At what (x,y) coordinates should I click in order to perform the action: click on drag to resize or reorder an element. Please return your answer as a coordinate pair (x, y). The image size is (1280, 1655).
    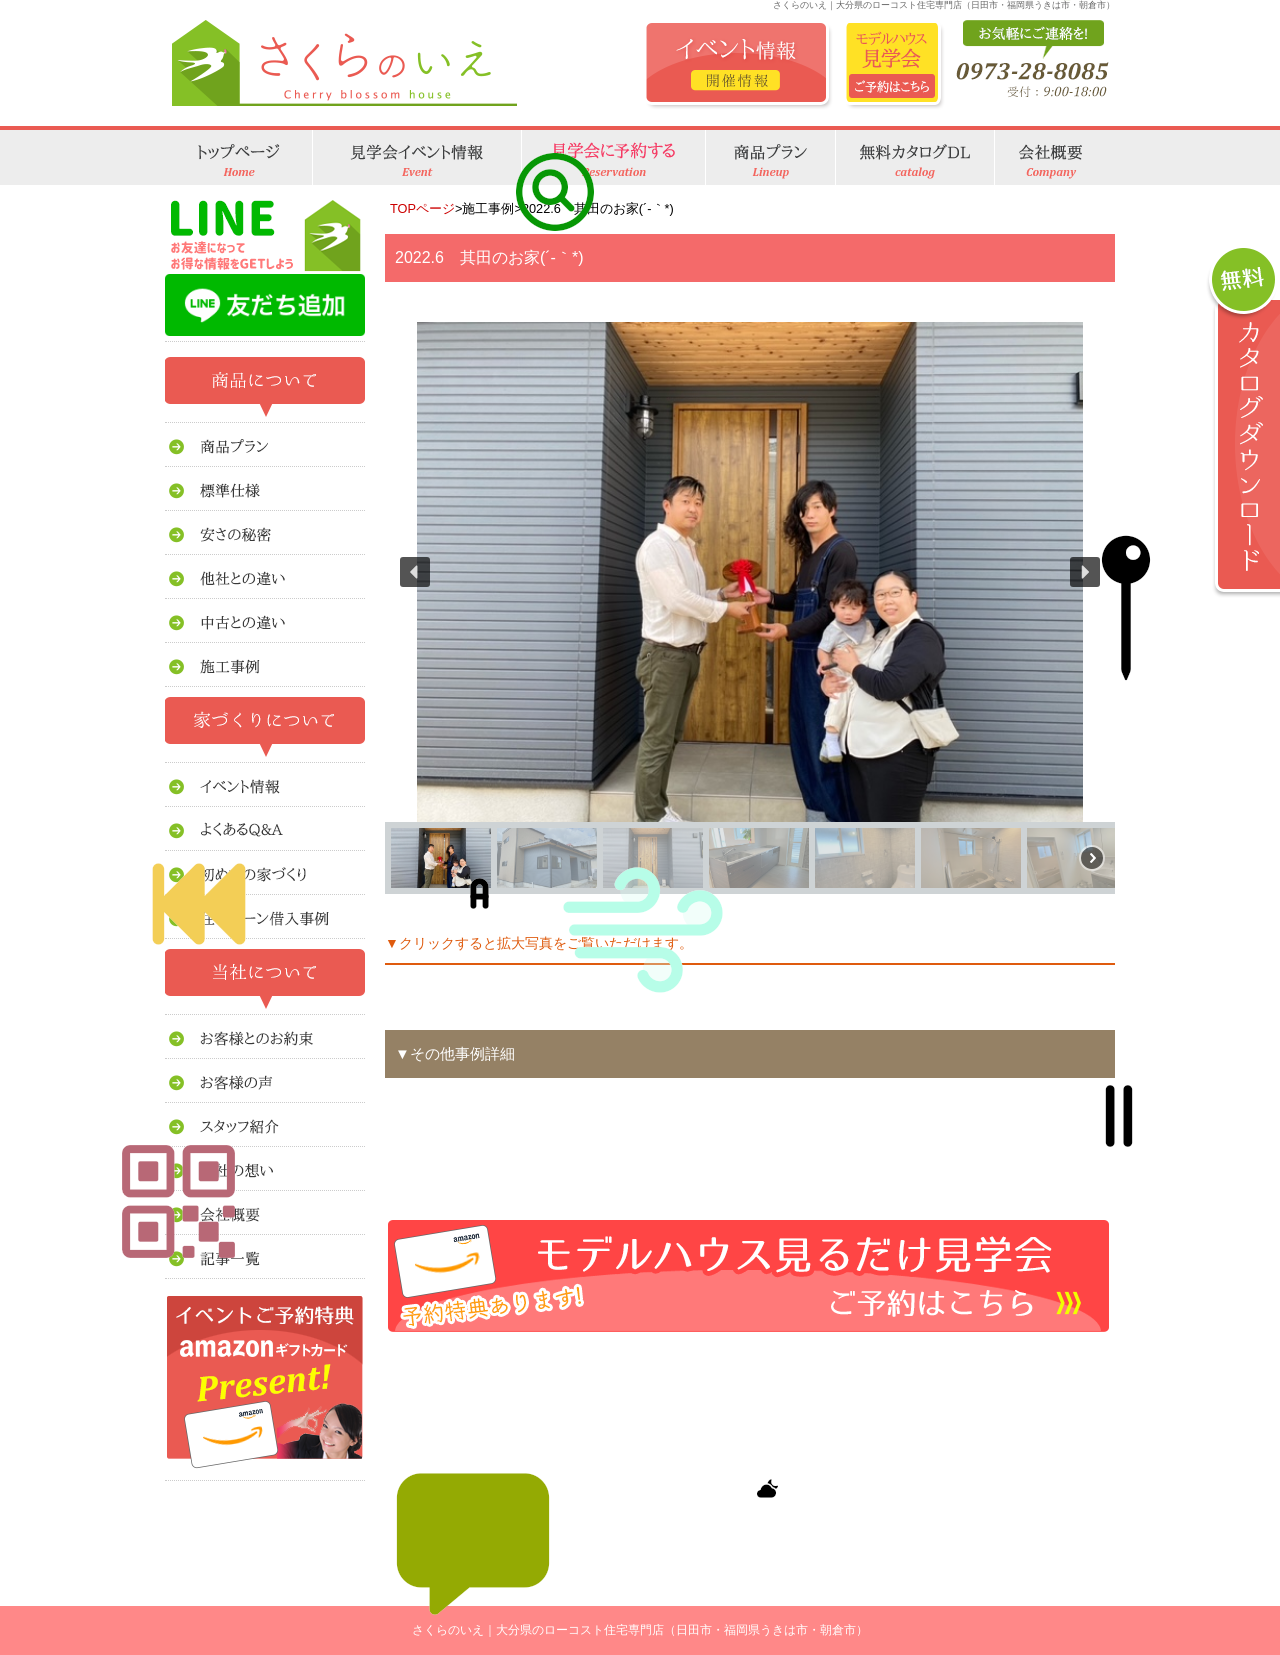
    Looking at the image, I should click on (1119, 1116).